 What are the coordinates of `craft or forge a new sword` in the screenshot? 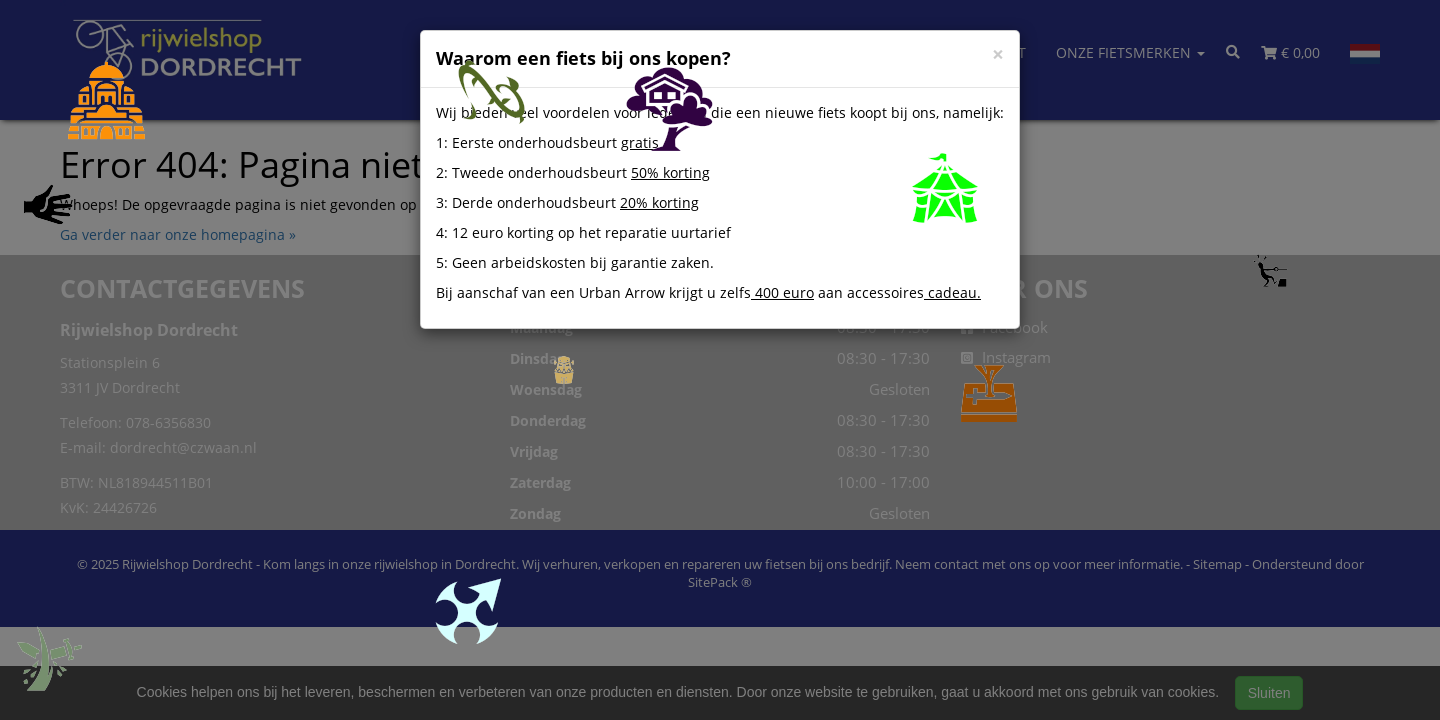 It's located at (989, 394).